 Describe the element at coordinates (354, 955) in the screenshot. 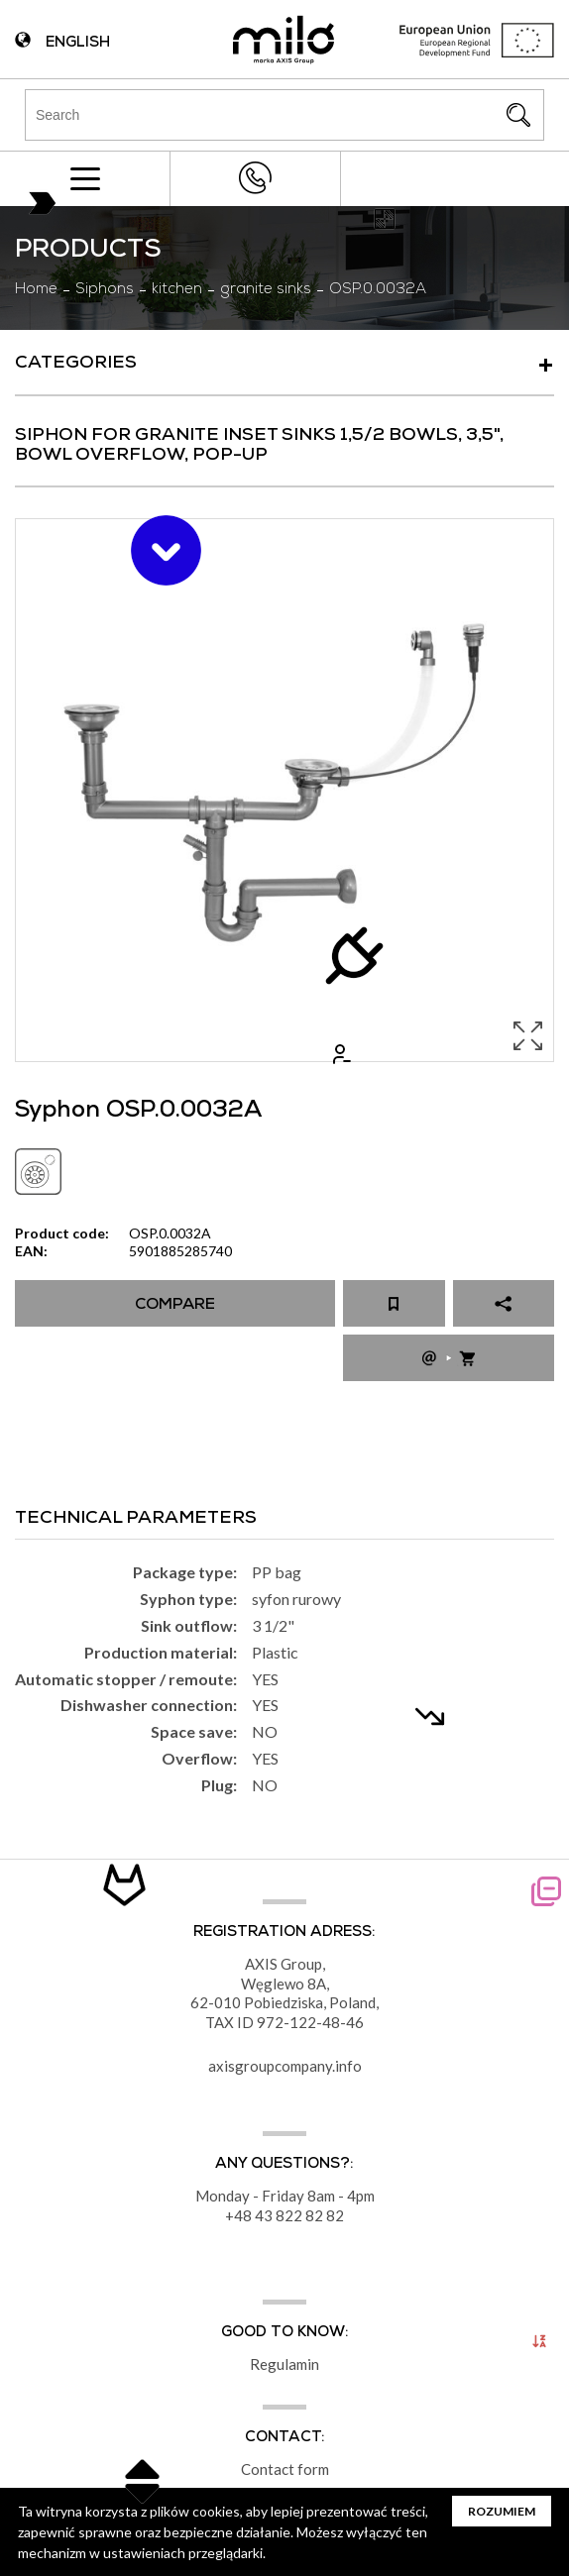

I see `connect to power source` at that location.